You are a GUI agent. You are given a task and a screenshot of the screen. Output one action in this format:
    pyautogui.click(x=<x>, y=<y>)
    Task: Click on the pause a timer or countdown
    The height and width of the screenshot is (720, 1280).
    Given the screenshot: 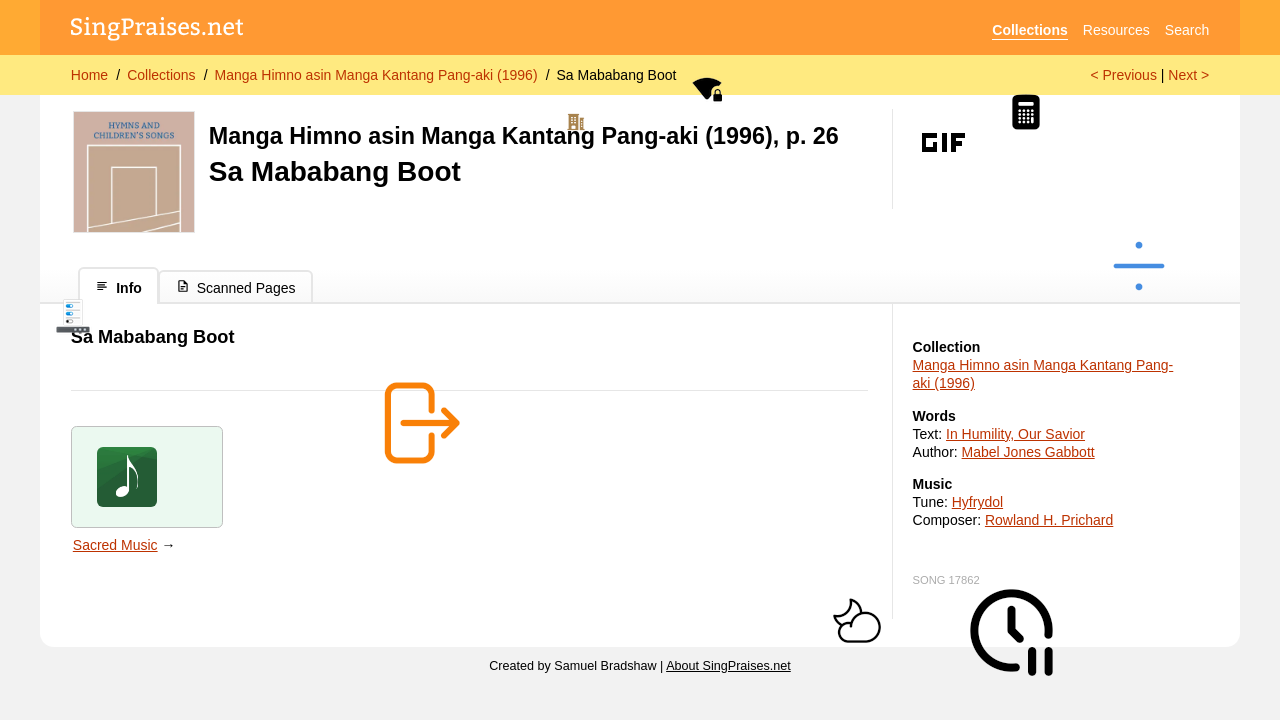 What is the action you would take?
    pyautogui.click(x=1011, y=630)
    